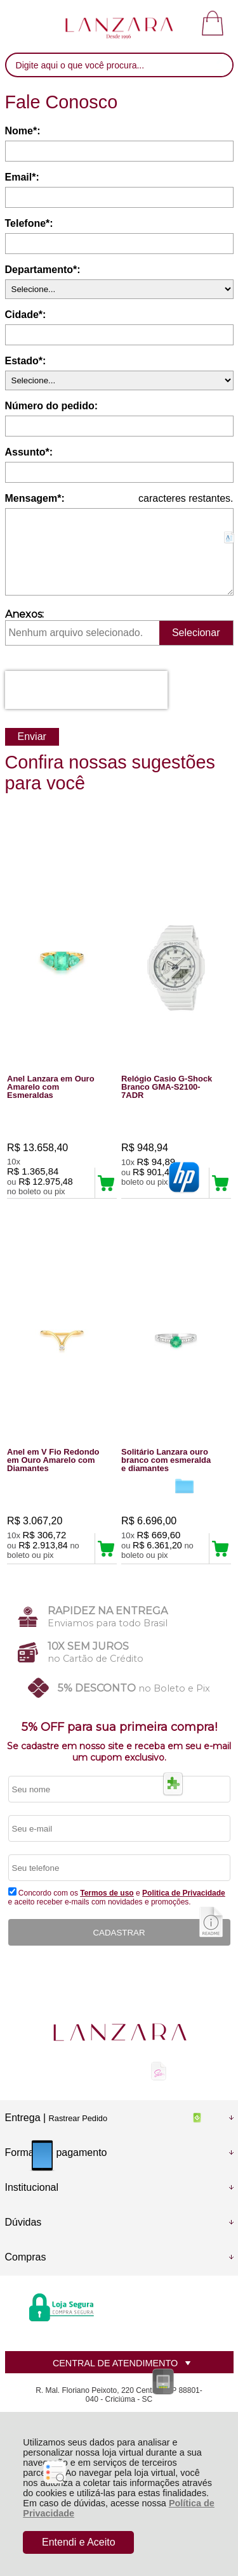 The width and height of the screenshot is (238, 2576). Describe the element at coordinates (55, 2472) in the screenshot. I see `open the log viewer application` at that location.